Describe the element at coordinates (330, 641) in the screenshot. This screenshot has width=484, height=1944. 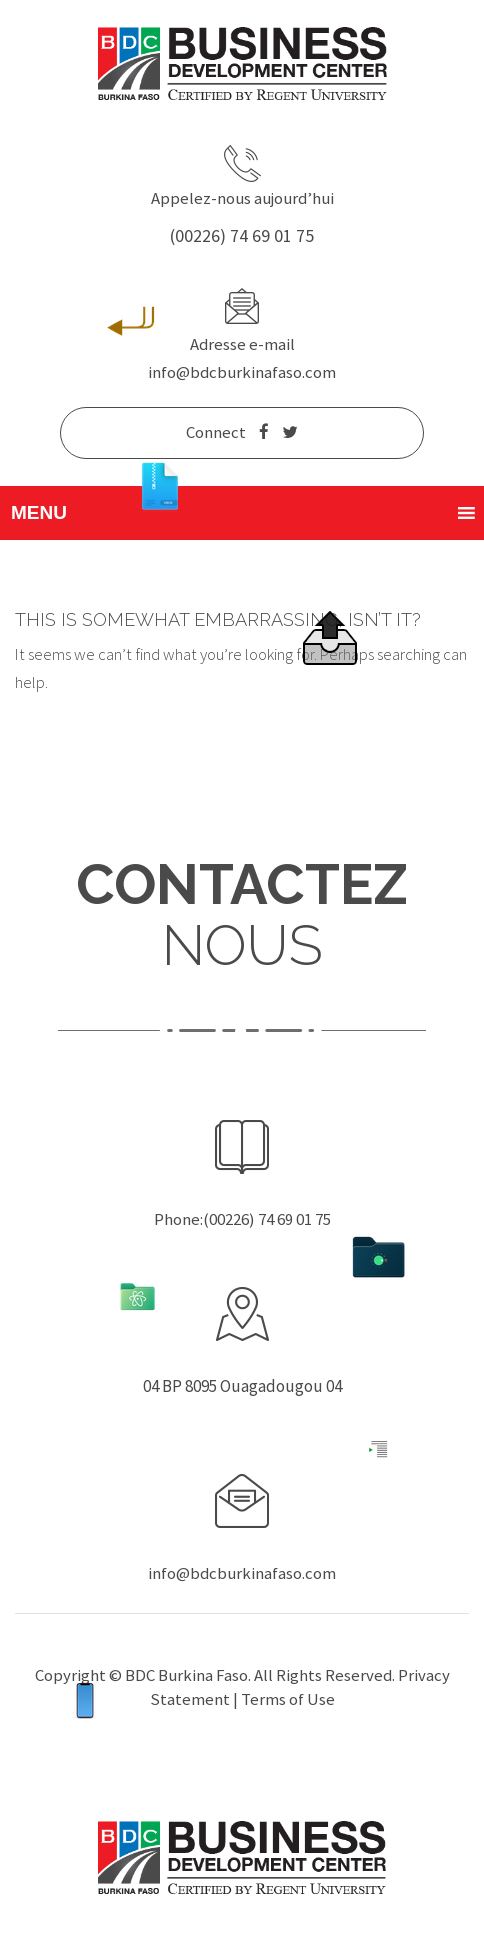
I see `view outgoing mail in your outbox` at that location.